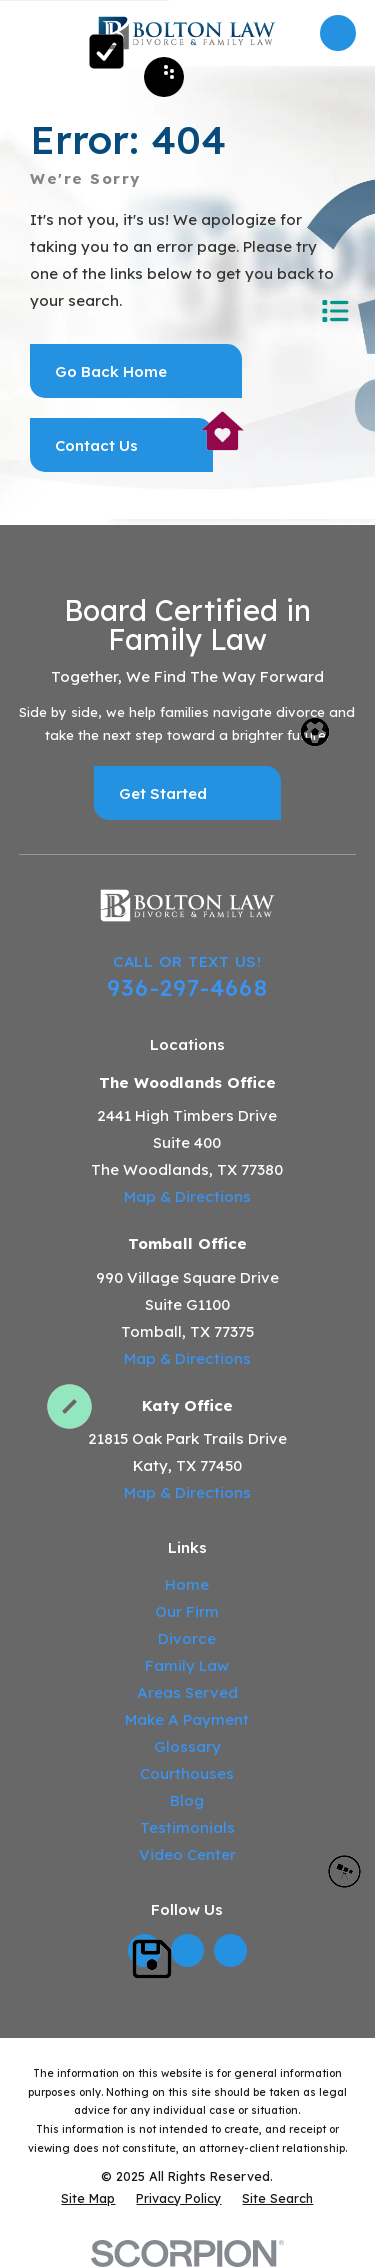  What do you see at coordinates (335, 311) in the screenshot?
I see `view items in list format` at bounding box center [335, 311].